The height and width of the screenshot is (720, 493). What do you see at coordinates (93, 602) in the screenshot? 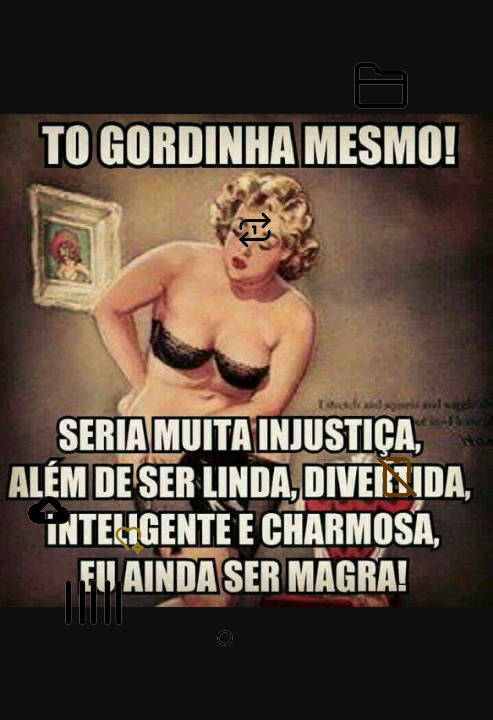
I see `scan a barcode` at bounding box center [93, 602].